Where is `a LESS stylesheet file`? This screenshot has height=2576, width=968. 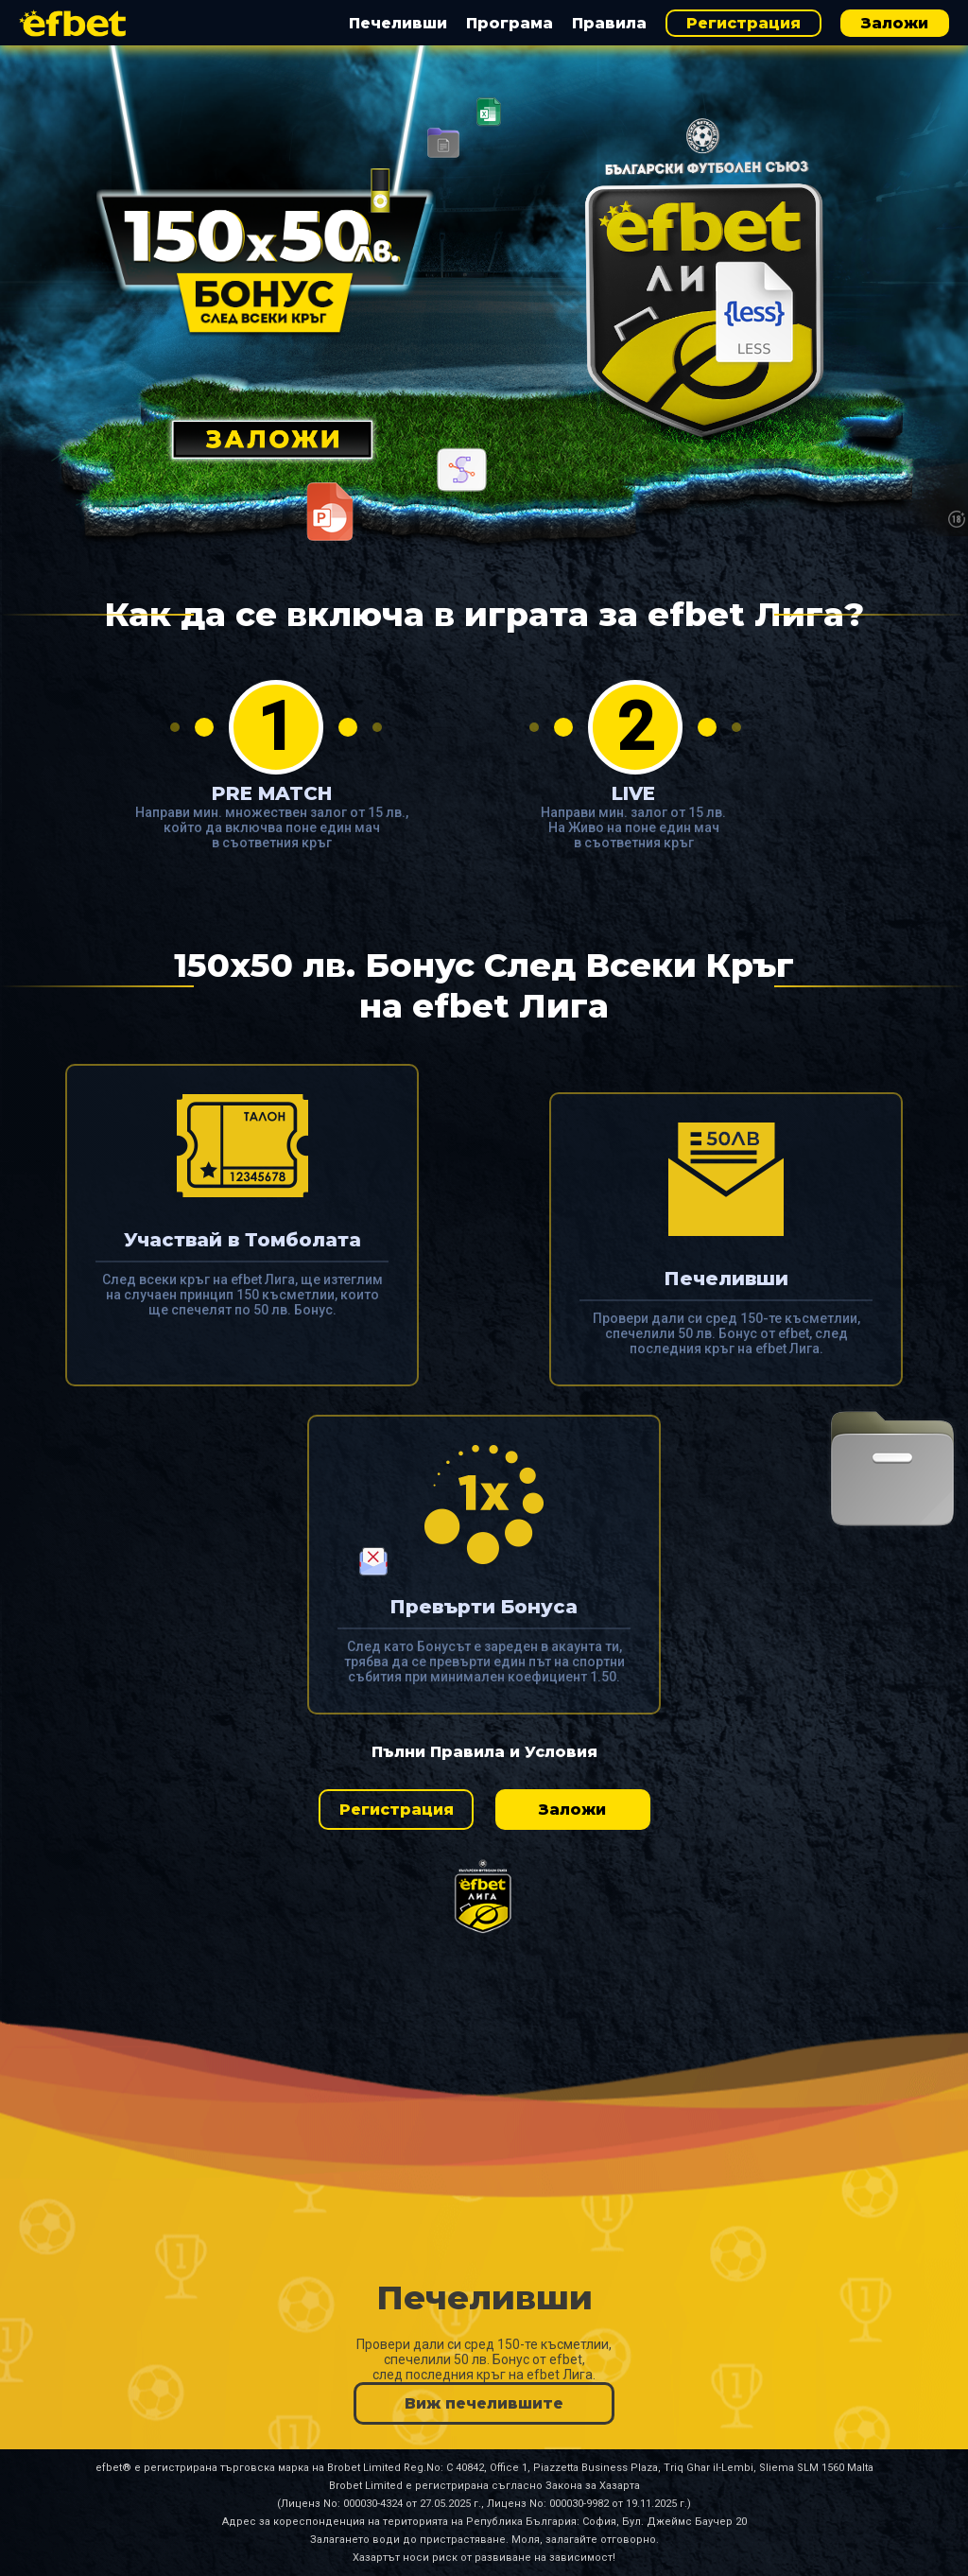
a LESS stylesheet file is located at coordinates (754, 314).